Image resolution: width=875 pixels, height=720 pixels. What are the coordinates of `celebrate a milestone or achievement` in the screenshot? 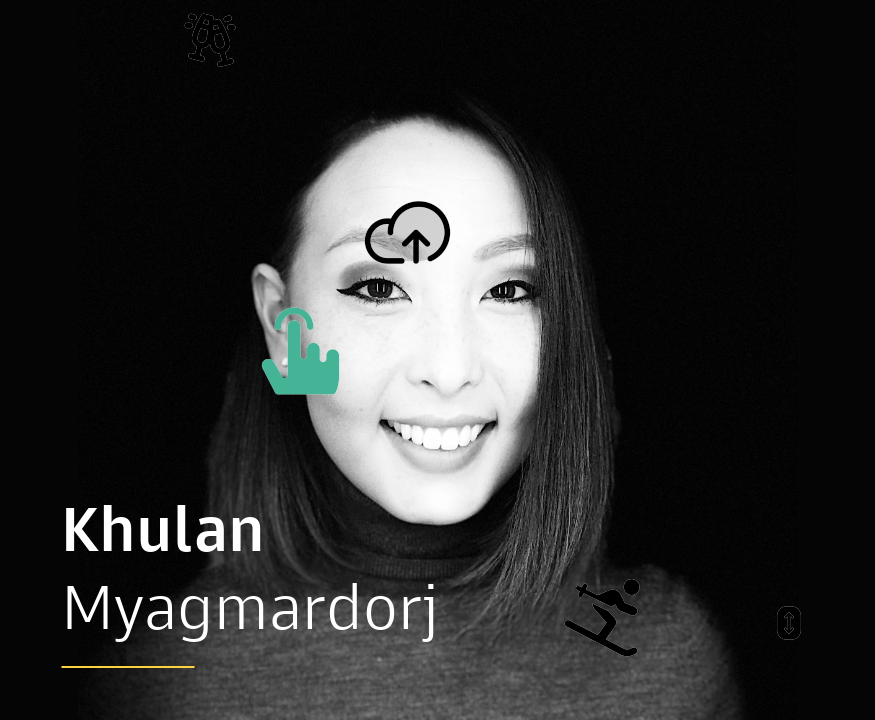 It's located at (211, 40).